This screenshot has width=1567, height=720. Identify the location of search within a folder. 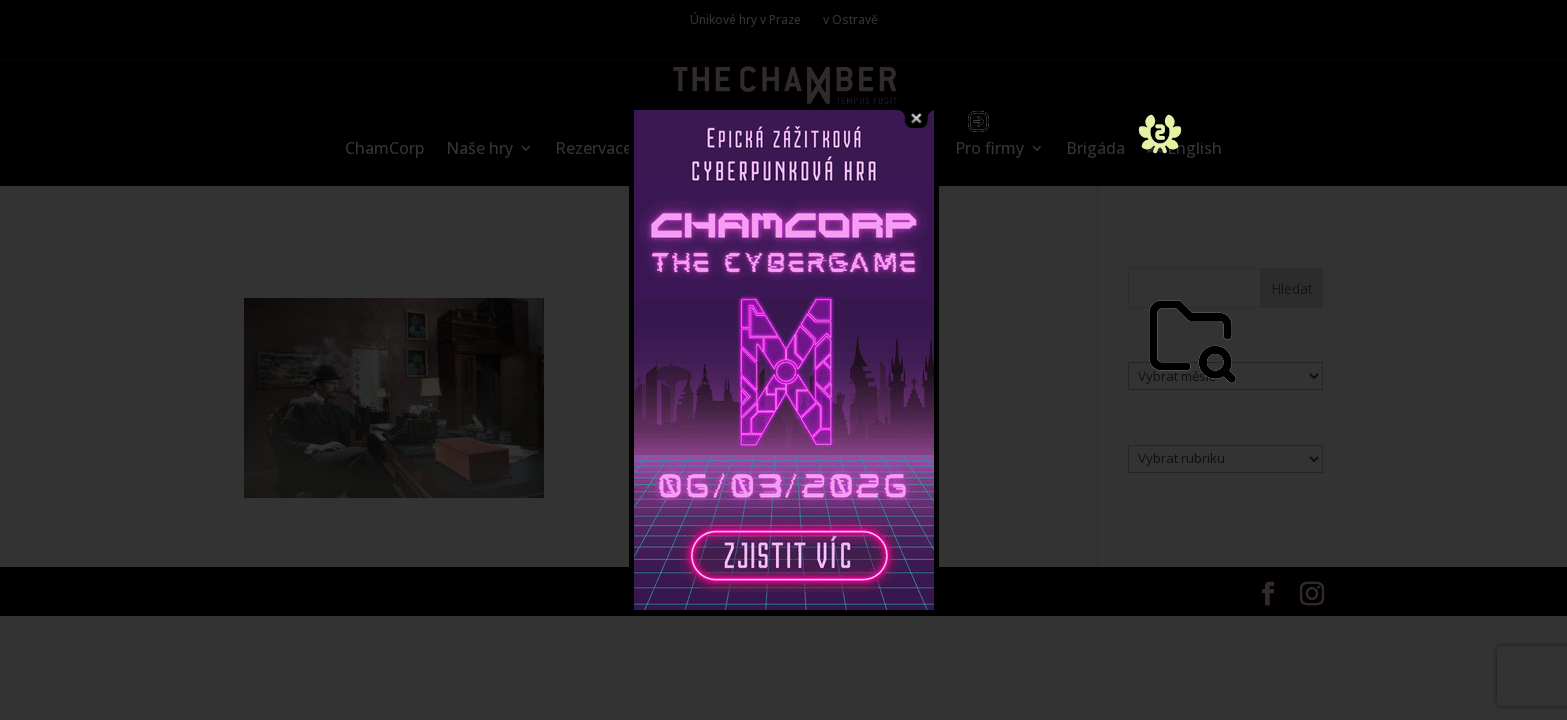
(1190, 337).